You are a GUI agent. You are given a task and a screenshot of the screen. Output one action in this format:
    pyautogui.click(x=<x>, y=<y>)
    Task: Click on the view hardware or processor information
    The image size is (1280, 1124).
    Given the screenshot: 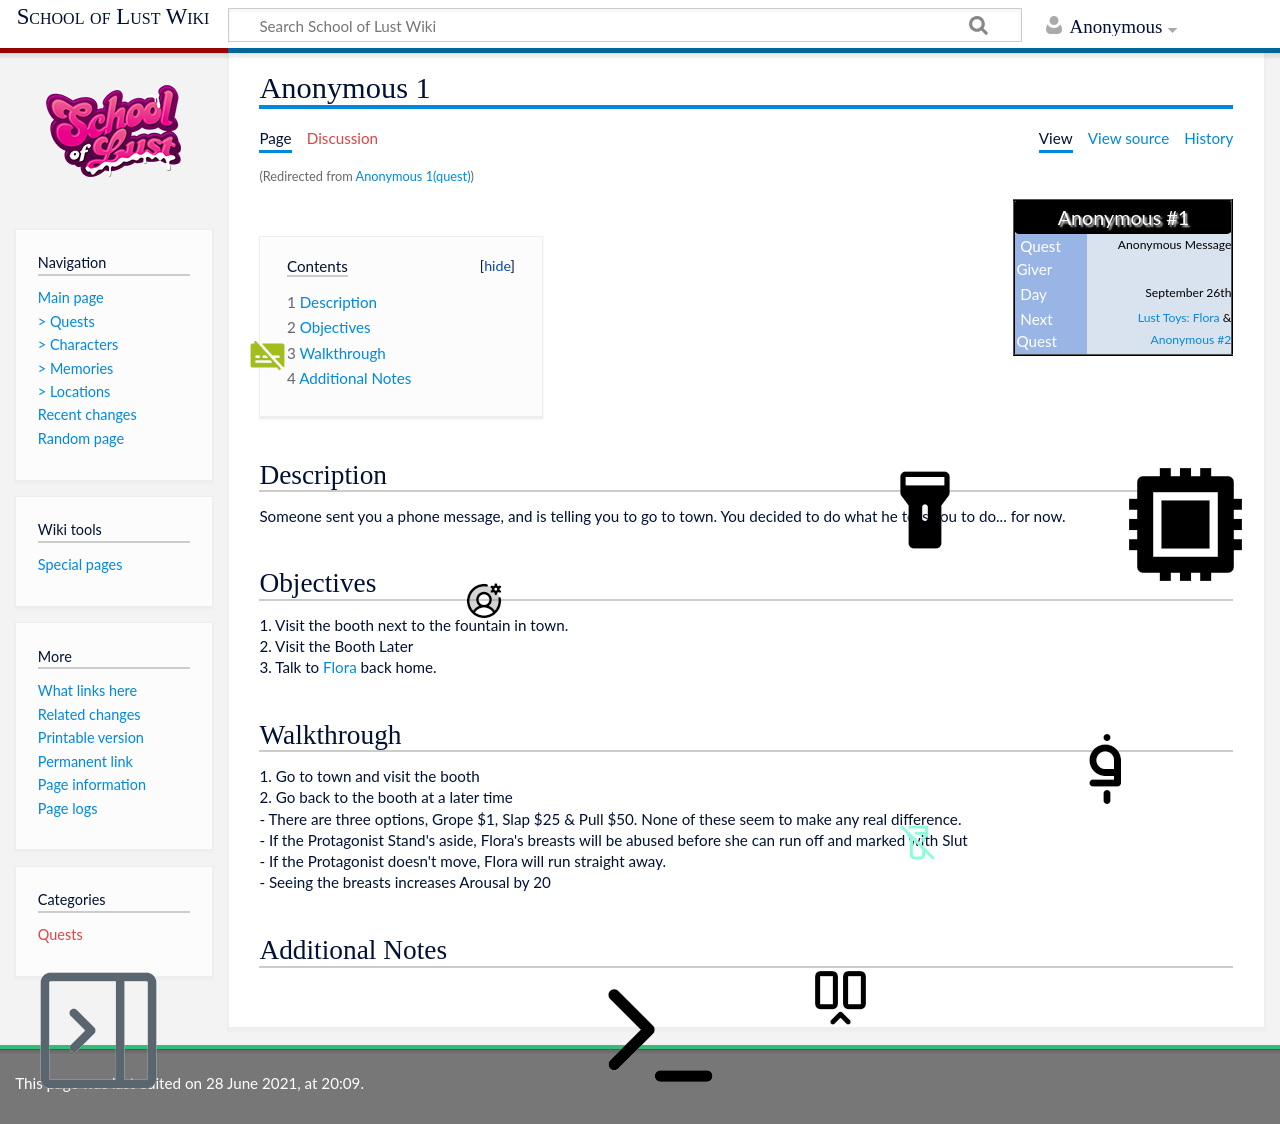 What is the action you would take?
    pyautogui.click(x=1185, y=524)
    